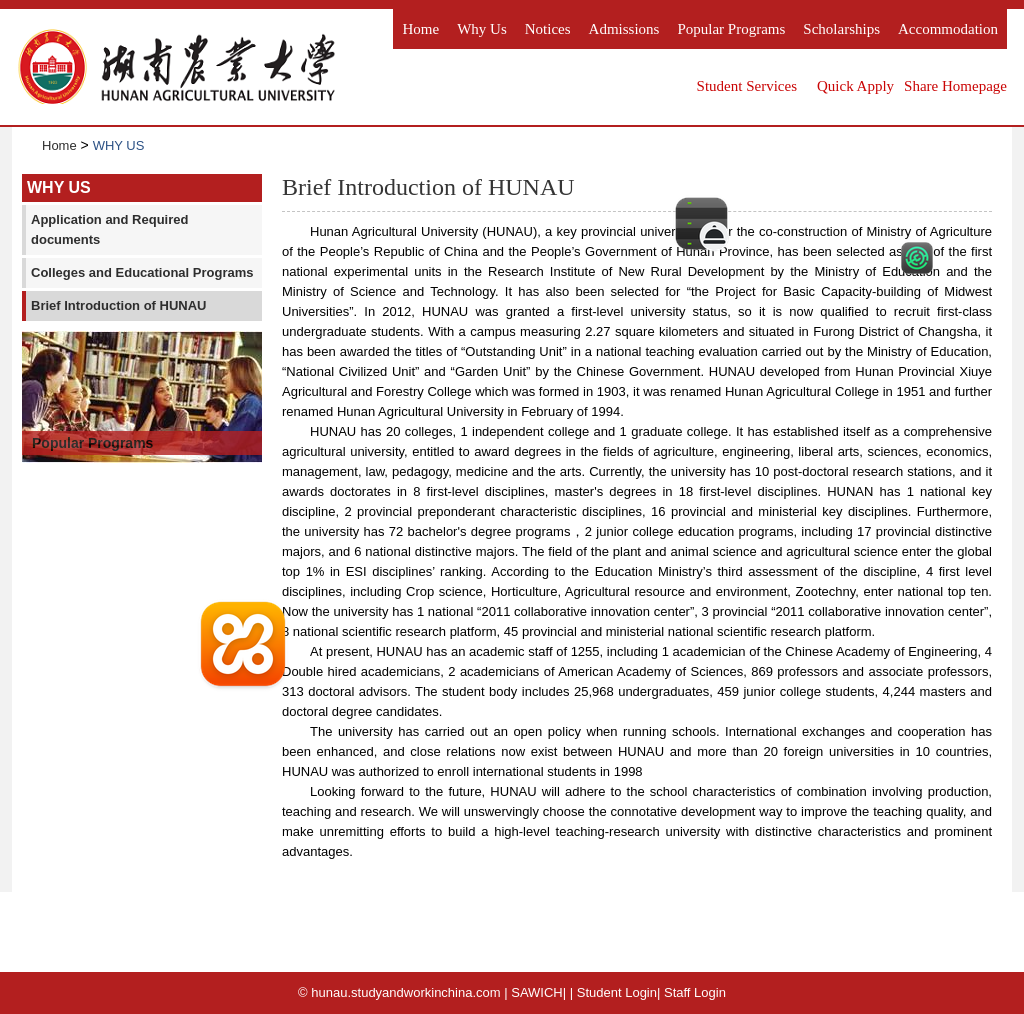 The image size is (1024, 1014). What do you see at coordinates (917, 258) in the screenshot?
I see `open modrinth app for managing minecraft mods` at bounding box center [917, 258].